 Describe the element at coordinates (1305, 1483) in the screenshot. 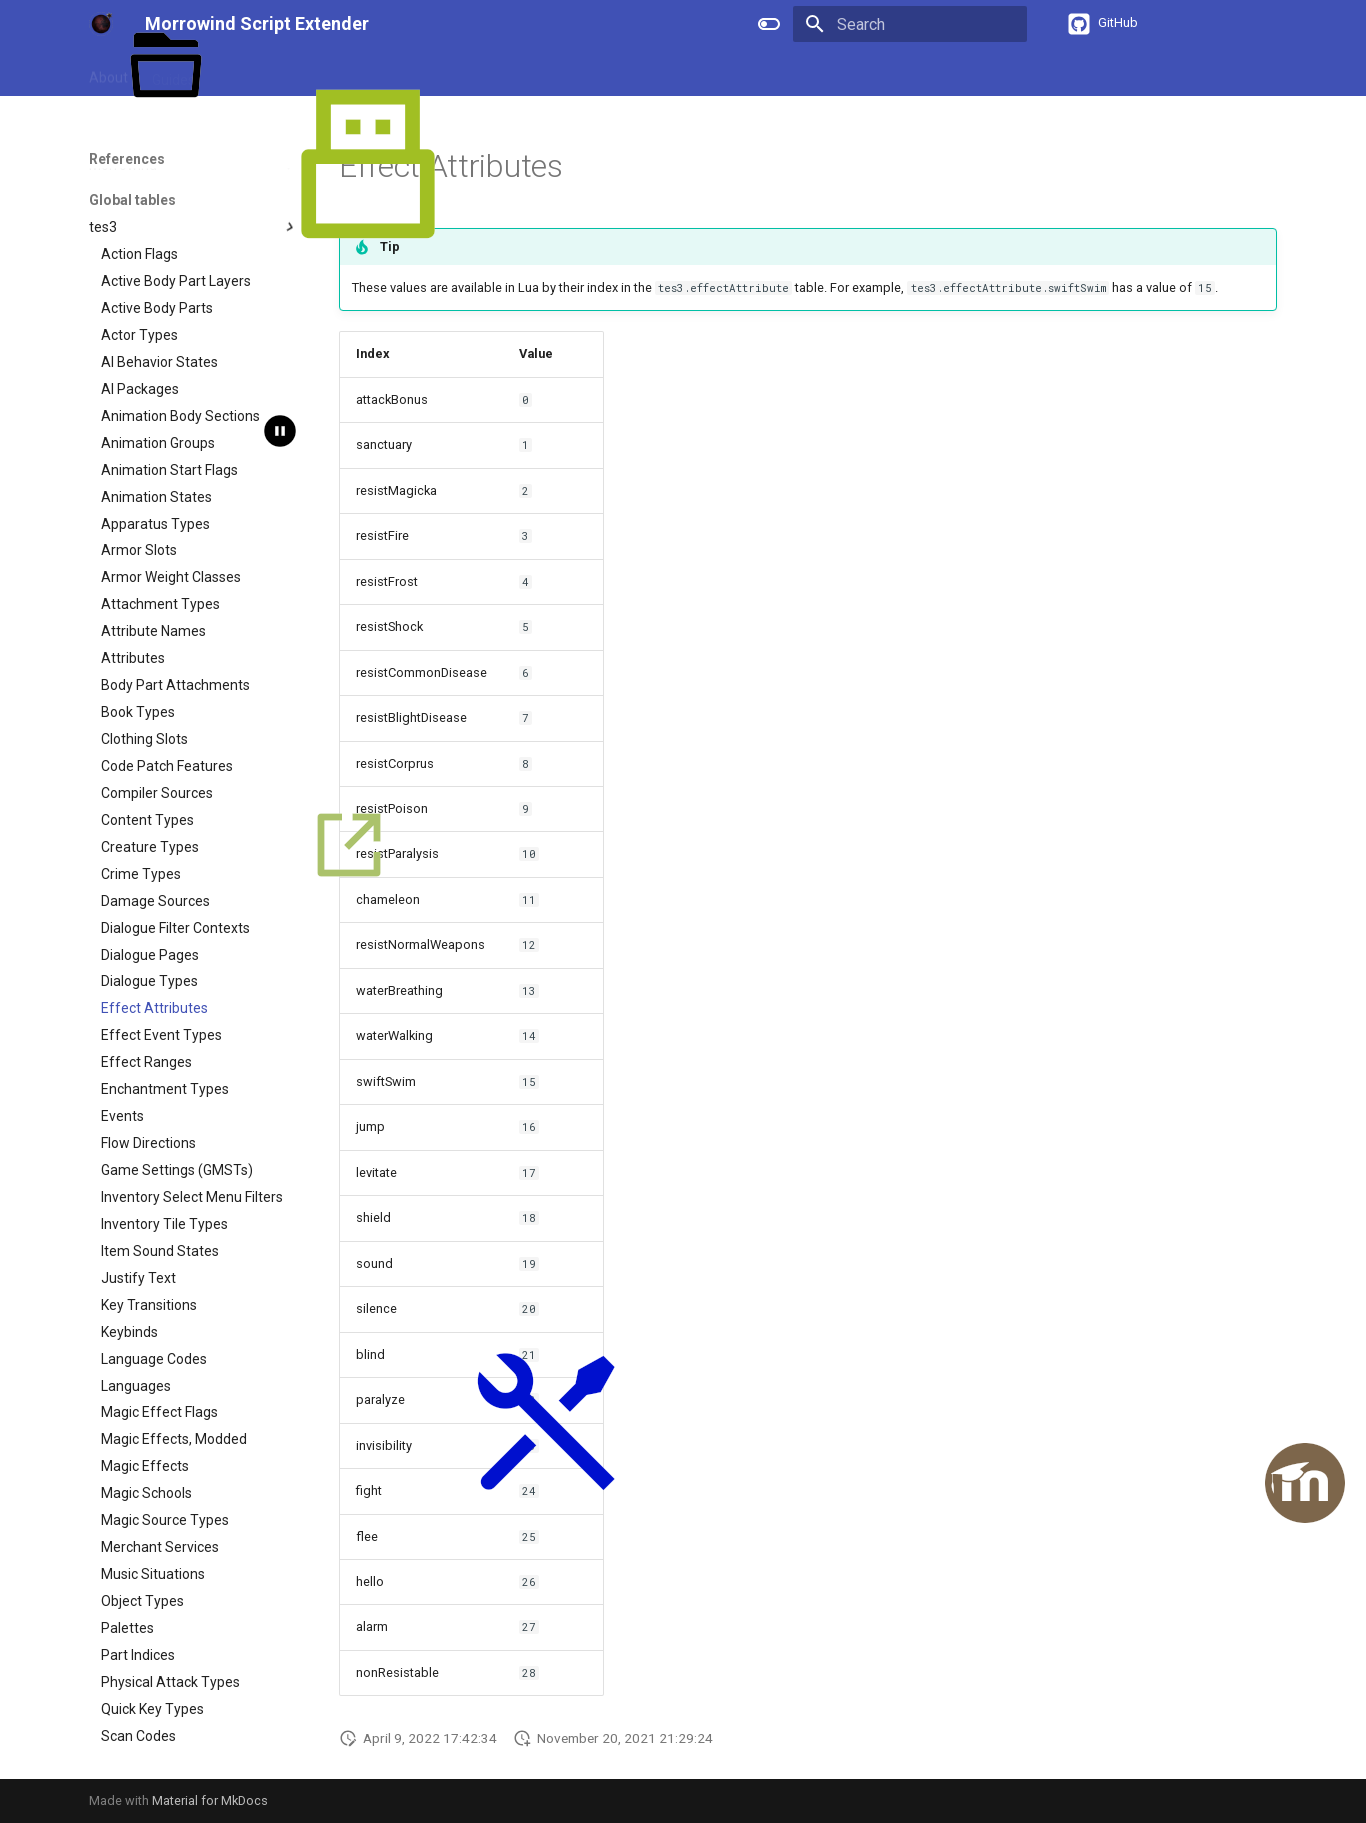

I see `open Moodle learning management system` at that location.